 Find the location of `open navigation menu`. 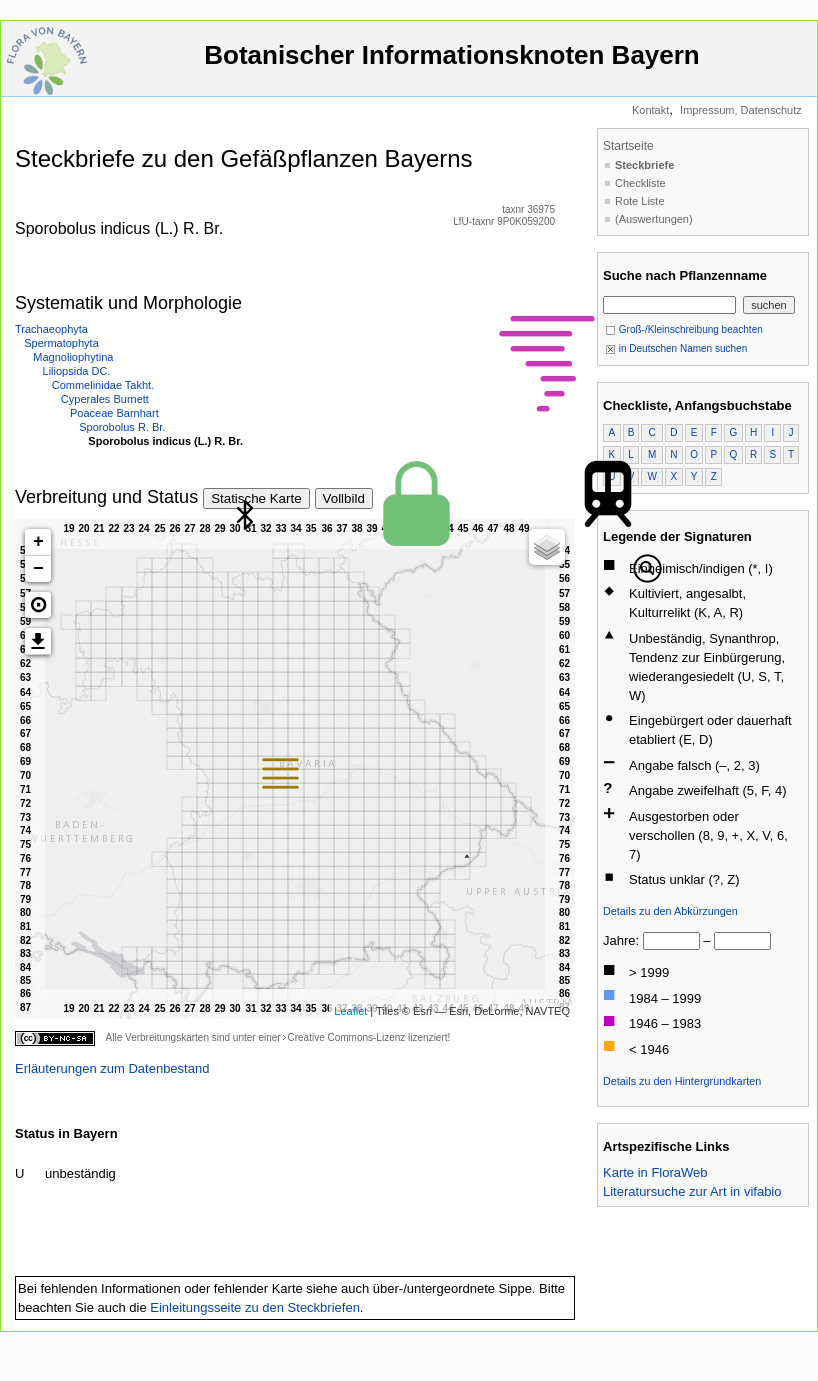

open navigation menu is located at coordinates (280, 773).